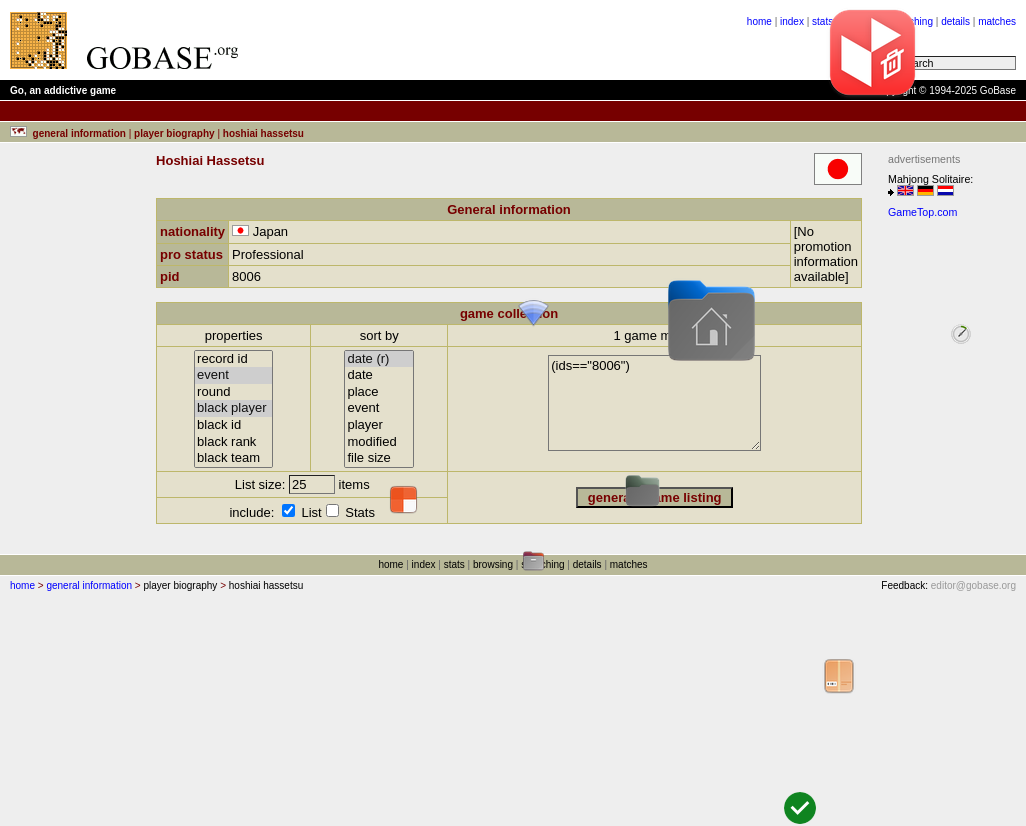 Image resolution: width=1026 pixels, height=826 pixels. Describe the element at coordinates (642, 490) in the screenshot. I see `an open folder ready to display its contents` at that location.